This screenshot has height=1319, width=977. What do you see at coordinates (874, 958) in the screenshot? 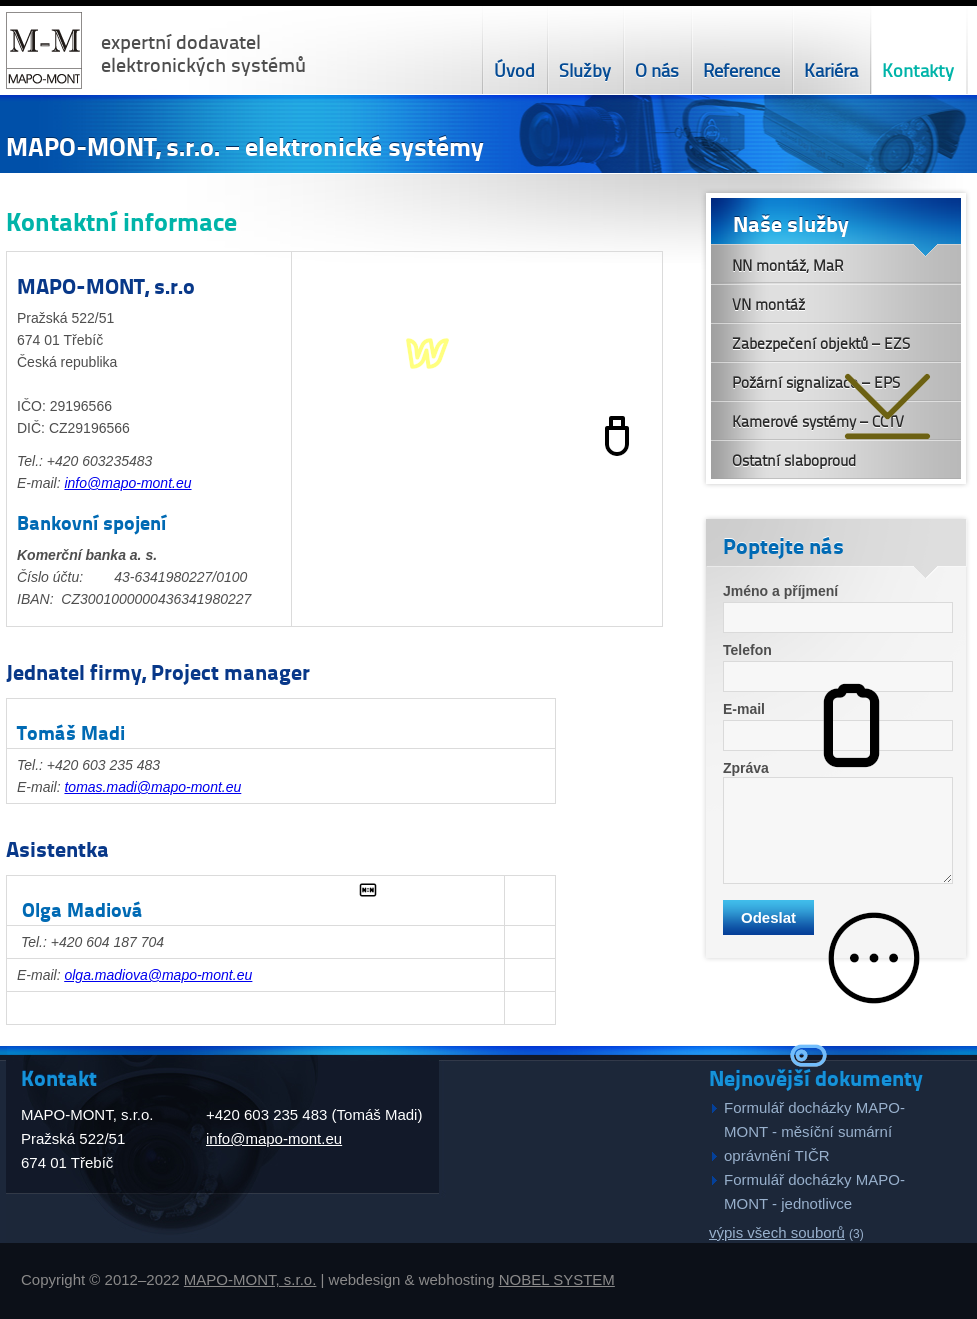
I see `open more options menu` at bounding box center [874, 958].